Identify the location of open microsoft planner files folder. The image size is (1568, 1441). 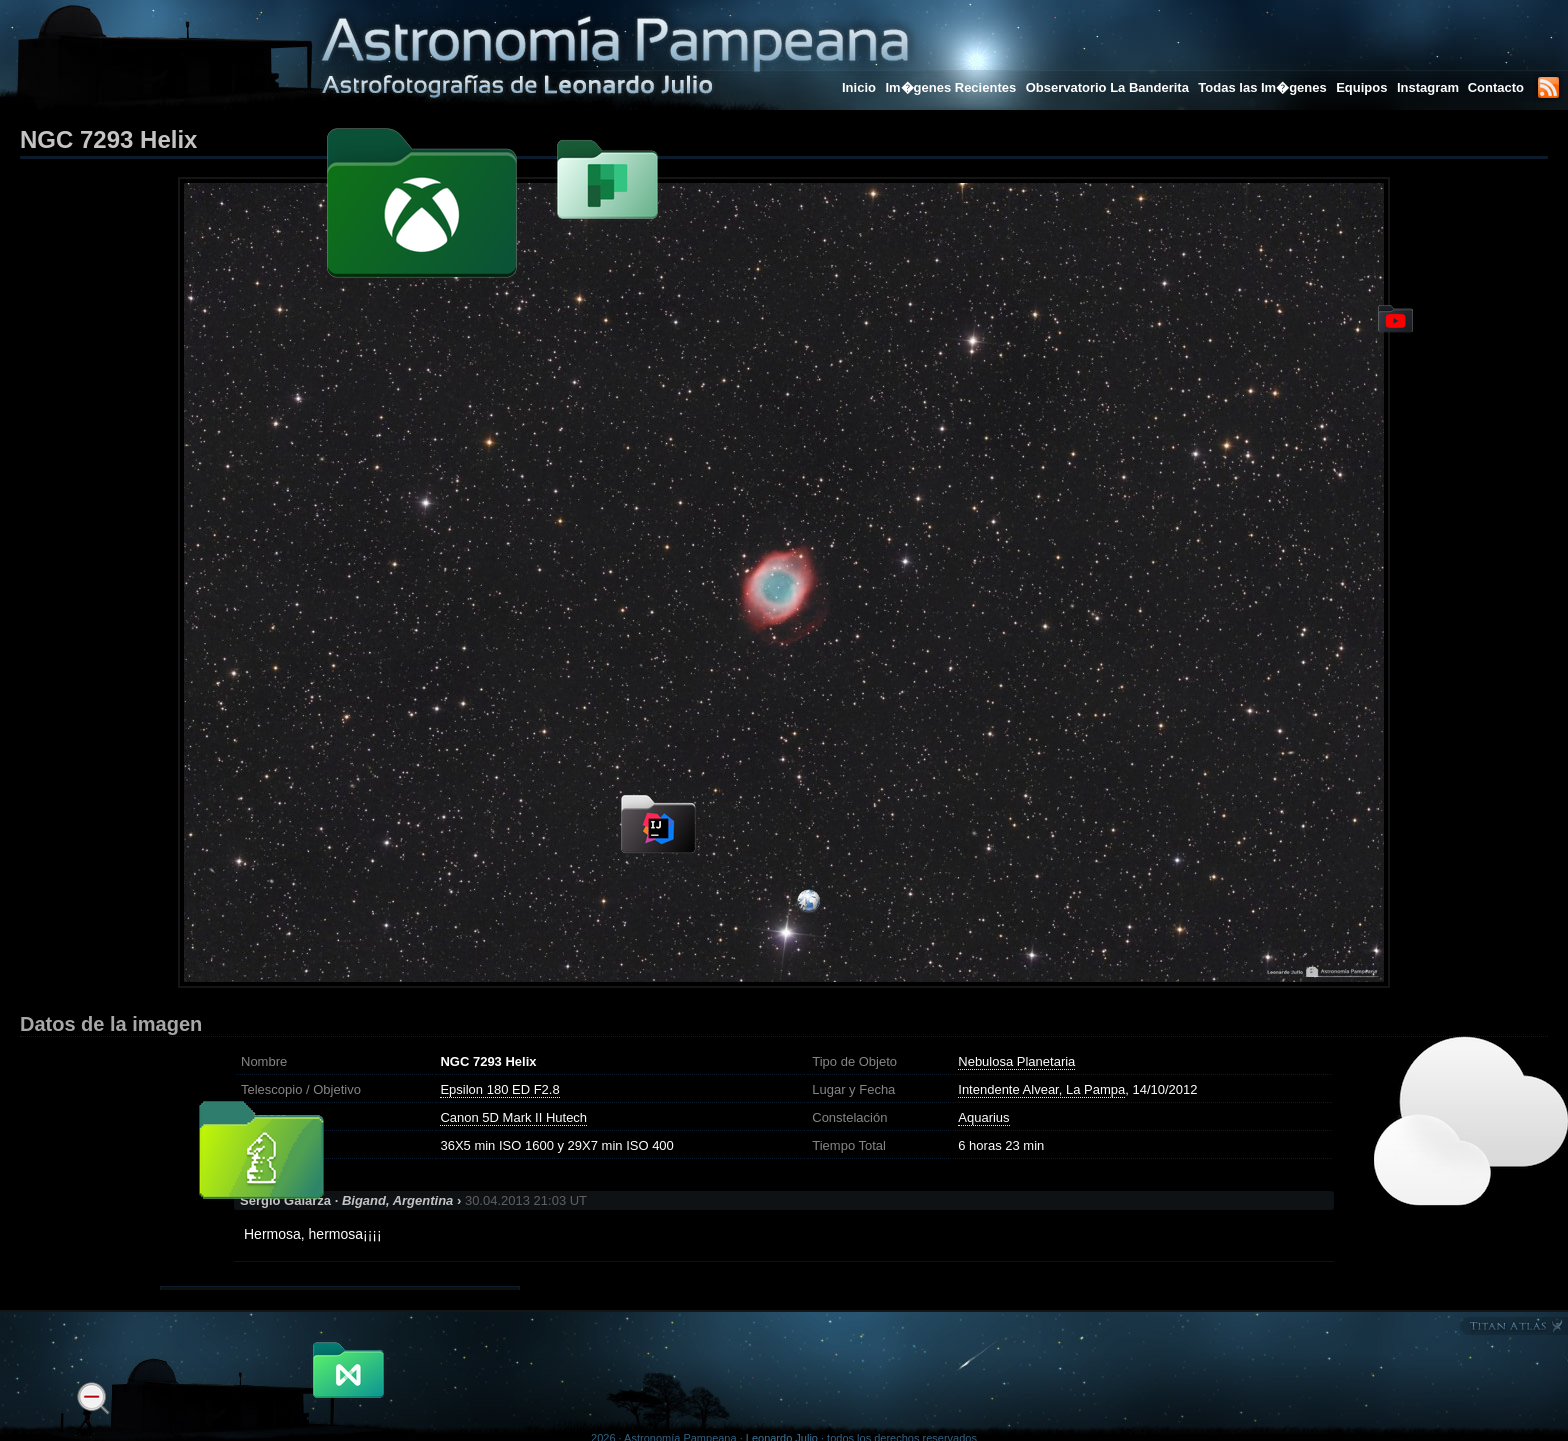
(607, 182).